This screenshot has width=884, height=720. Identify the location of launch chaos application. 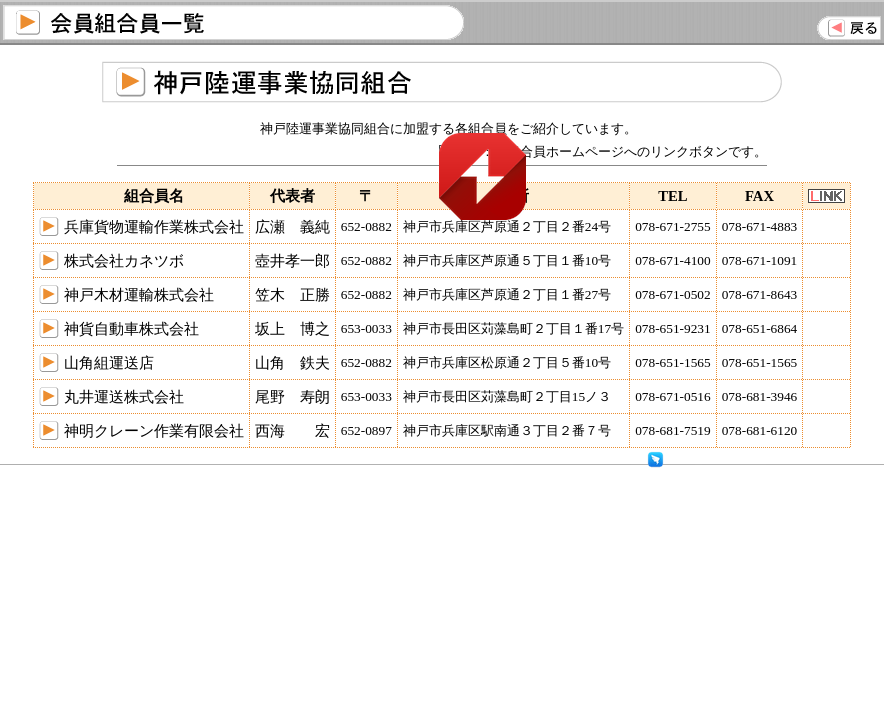
(482, 176).